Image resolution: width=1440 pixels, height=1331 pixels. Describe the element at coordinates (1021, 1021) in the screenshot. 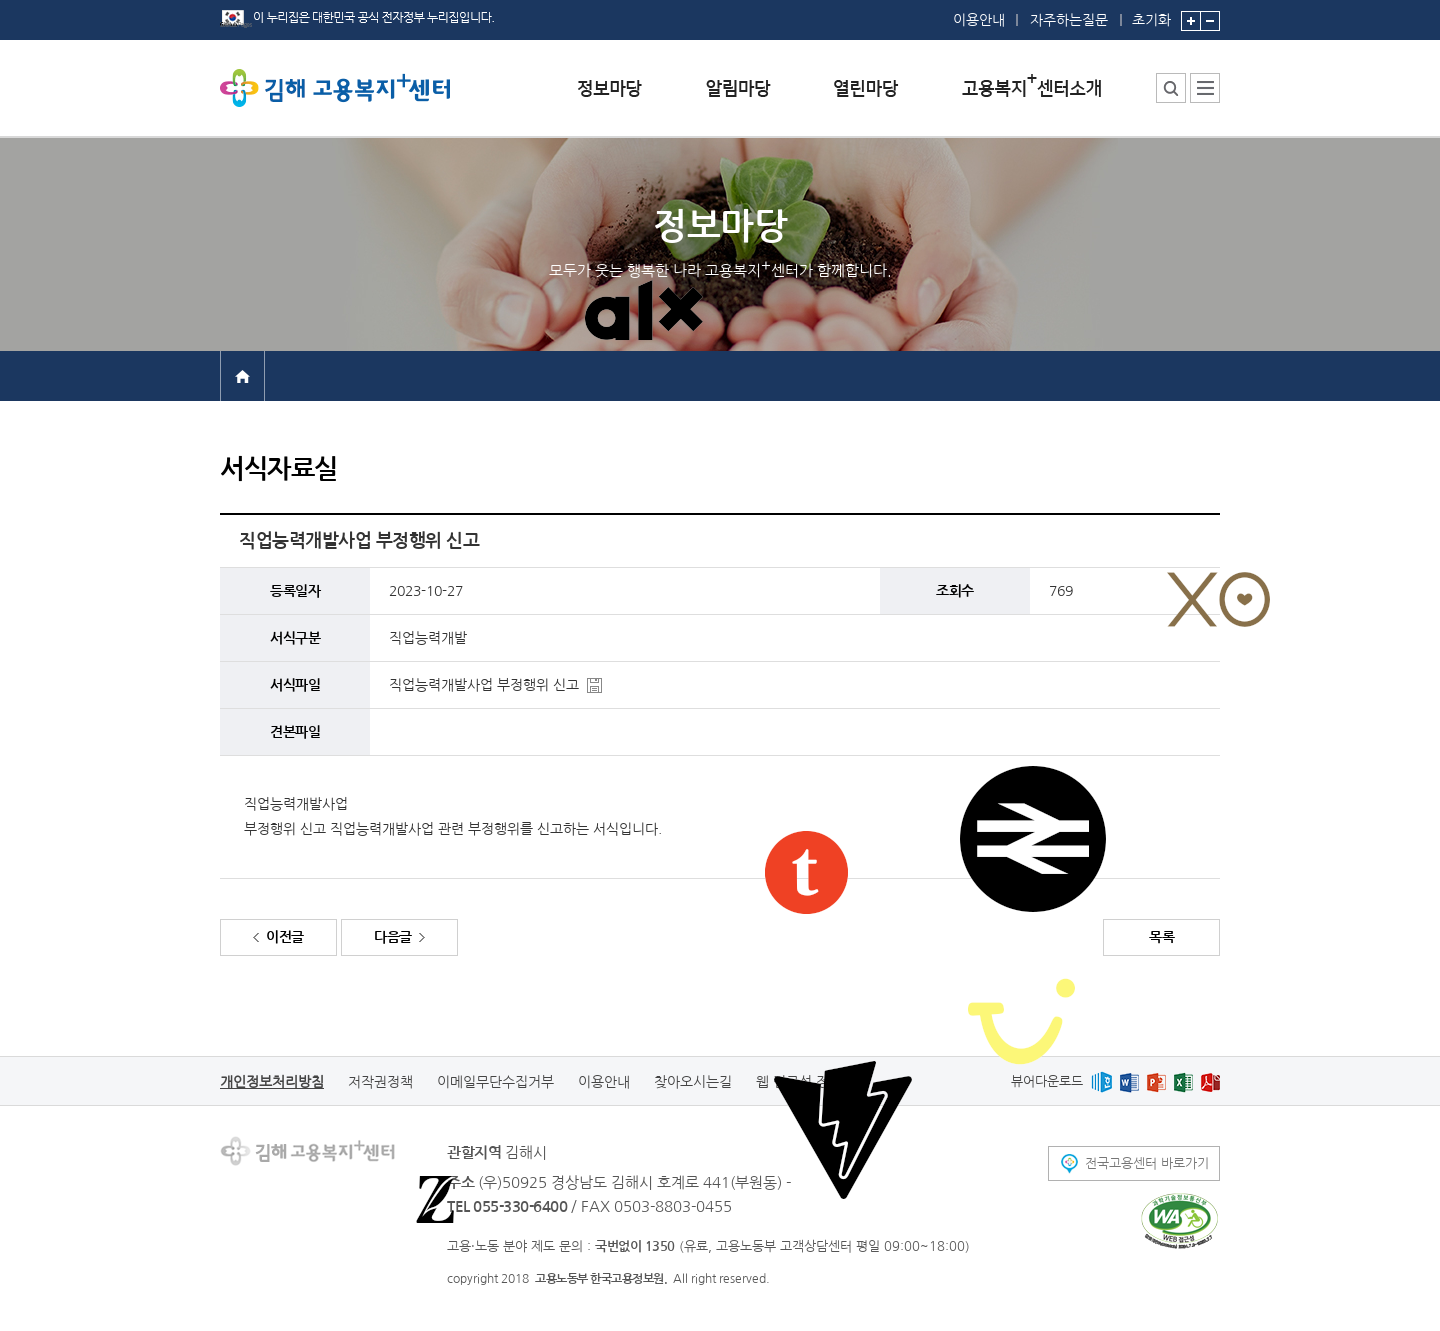

I see `TUI travel company logo` at that location.